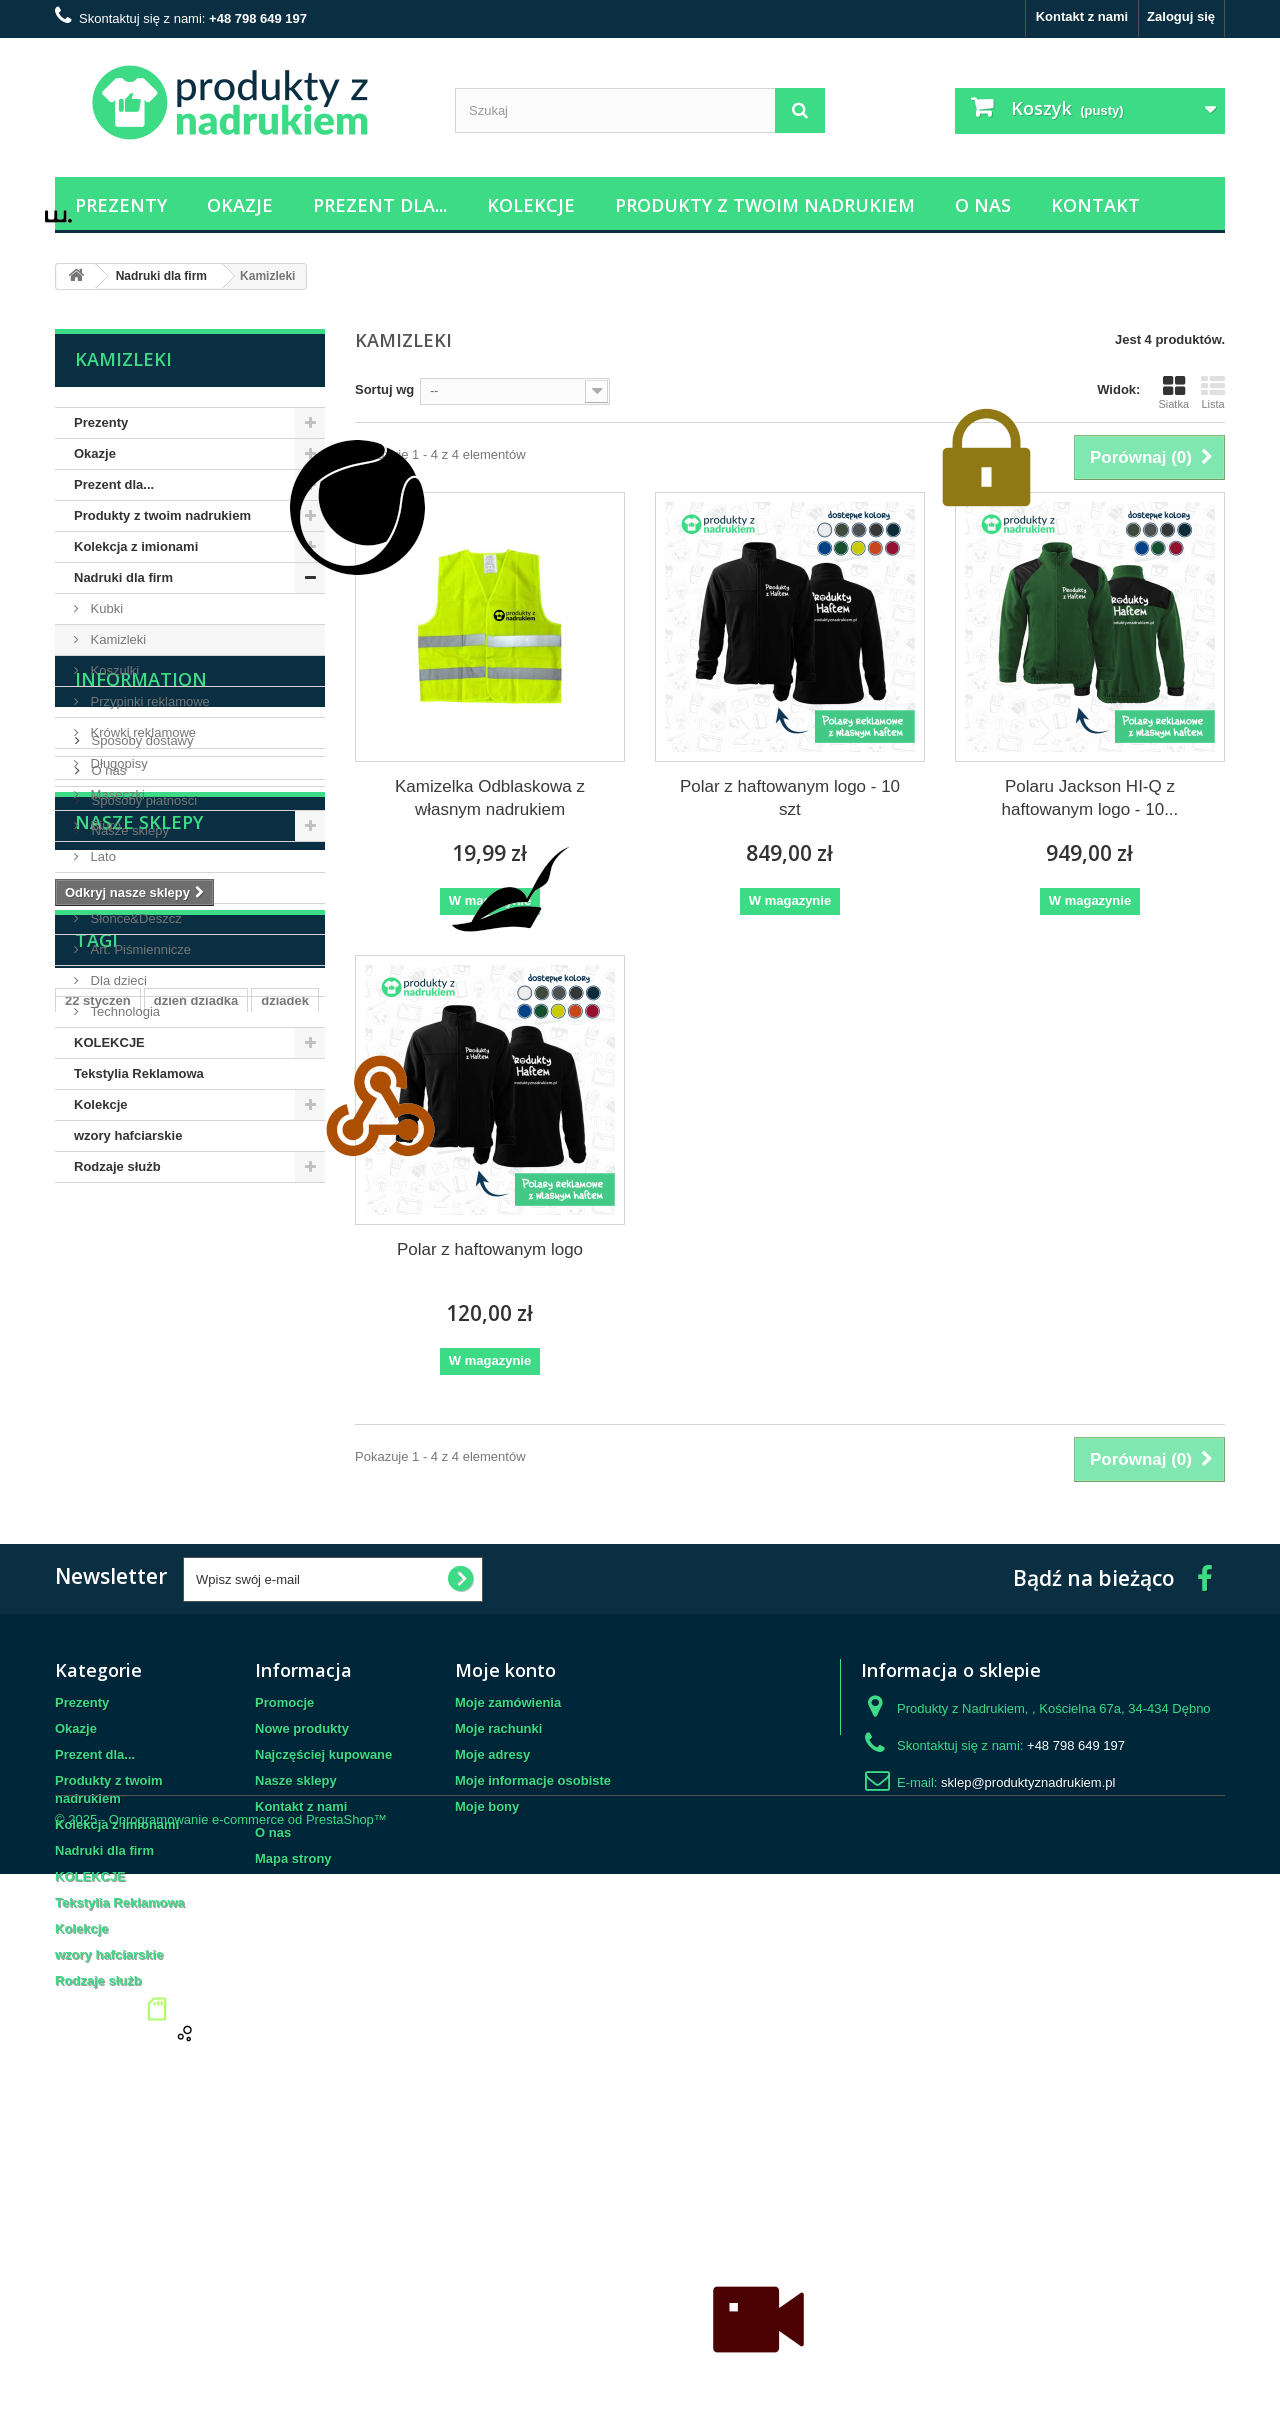 This screenshot has width=1280, height=2417. What do you see at coordinates (380, 1108) in the screenshot?
I see `configure webhook integrations` at bounding box center [380, 1108].